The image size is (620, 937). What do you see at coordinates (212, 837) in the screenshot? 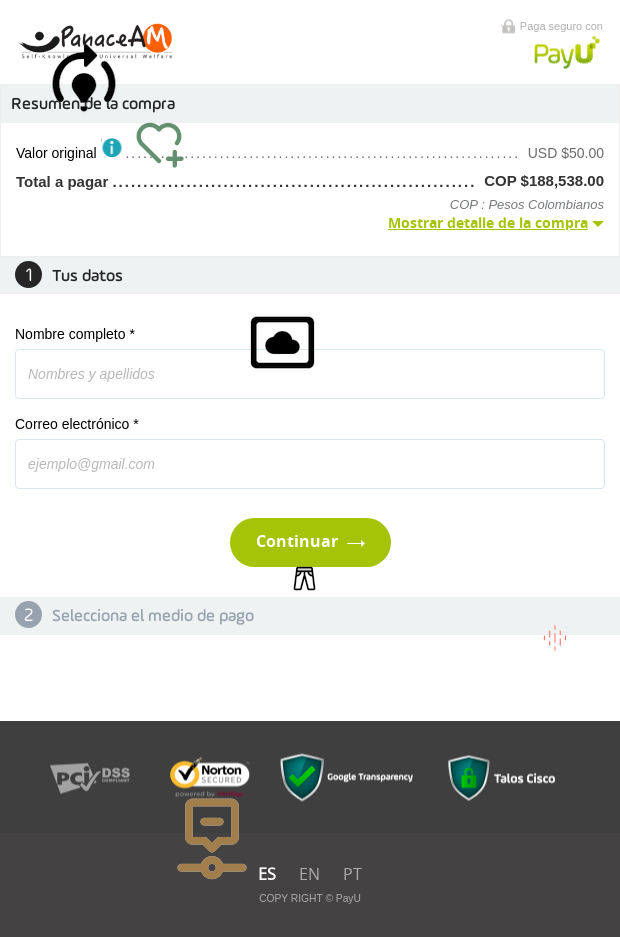
I see `remove an event from the timeline` at bounding box center [212, 837].